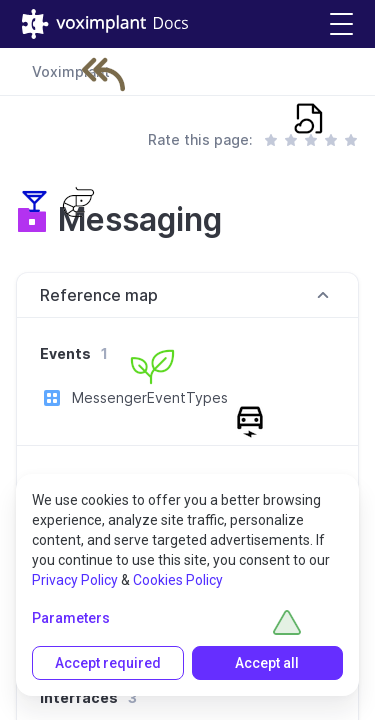 This screenshot has height=720, width=375. Describe the element at coordinates (34, 201) in the screenshot. I see `view bar or cocktail menu` at that location.